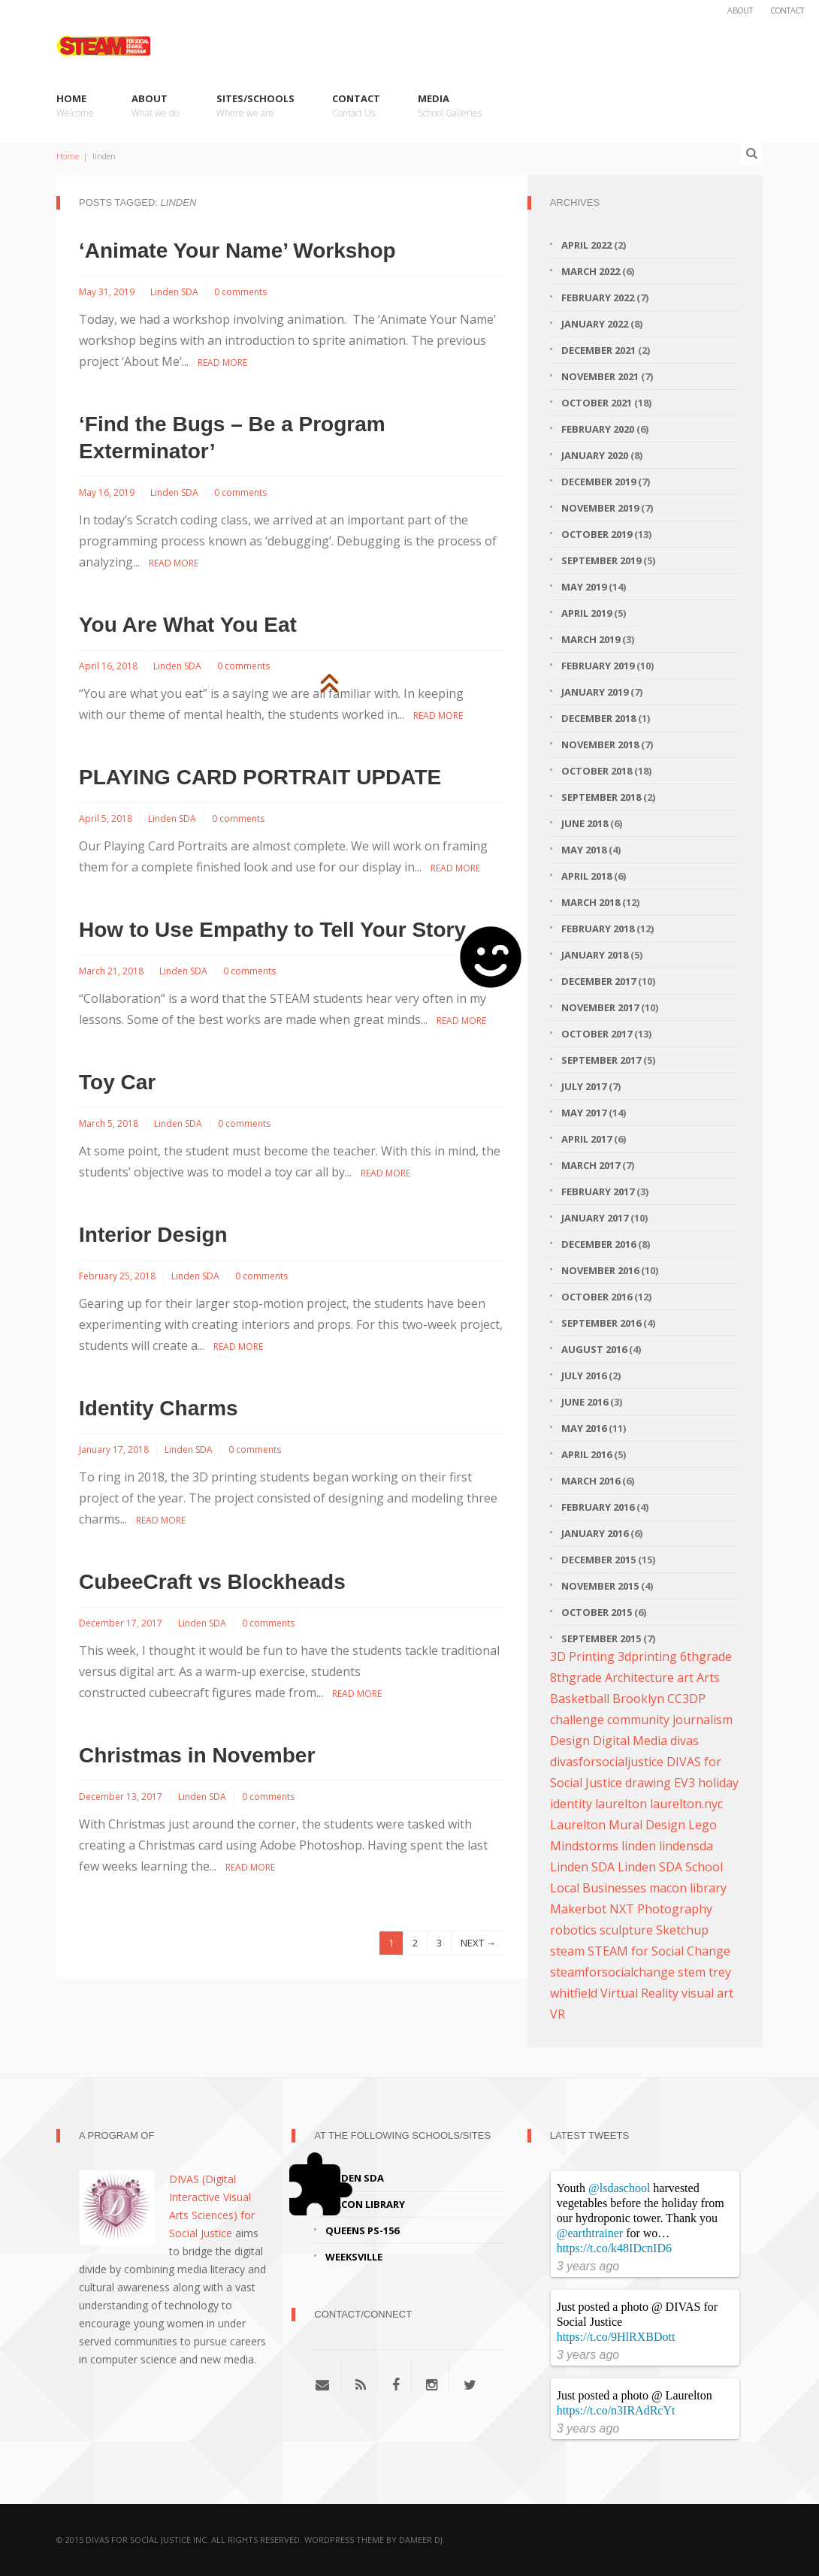  I want to click on scroll to top of page, so click(329, 684).